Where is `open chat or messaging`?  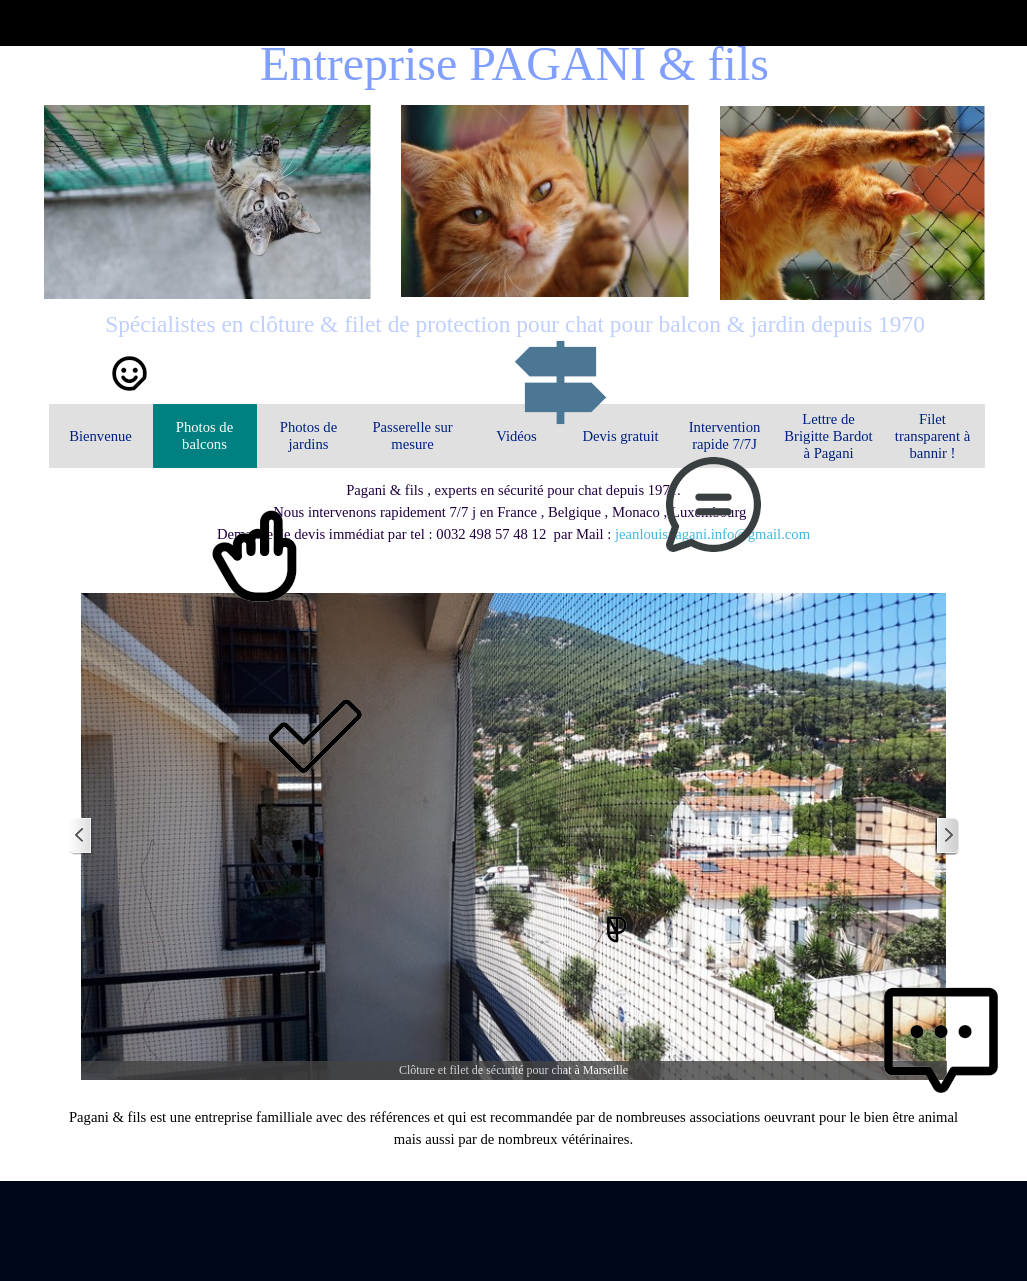
open chat or messaging is located at coordinates (713, 504).